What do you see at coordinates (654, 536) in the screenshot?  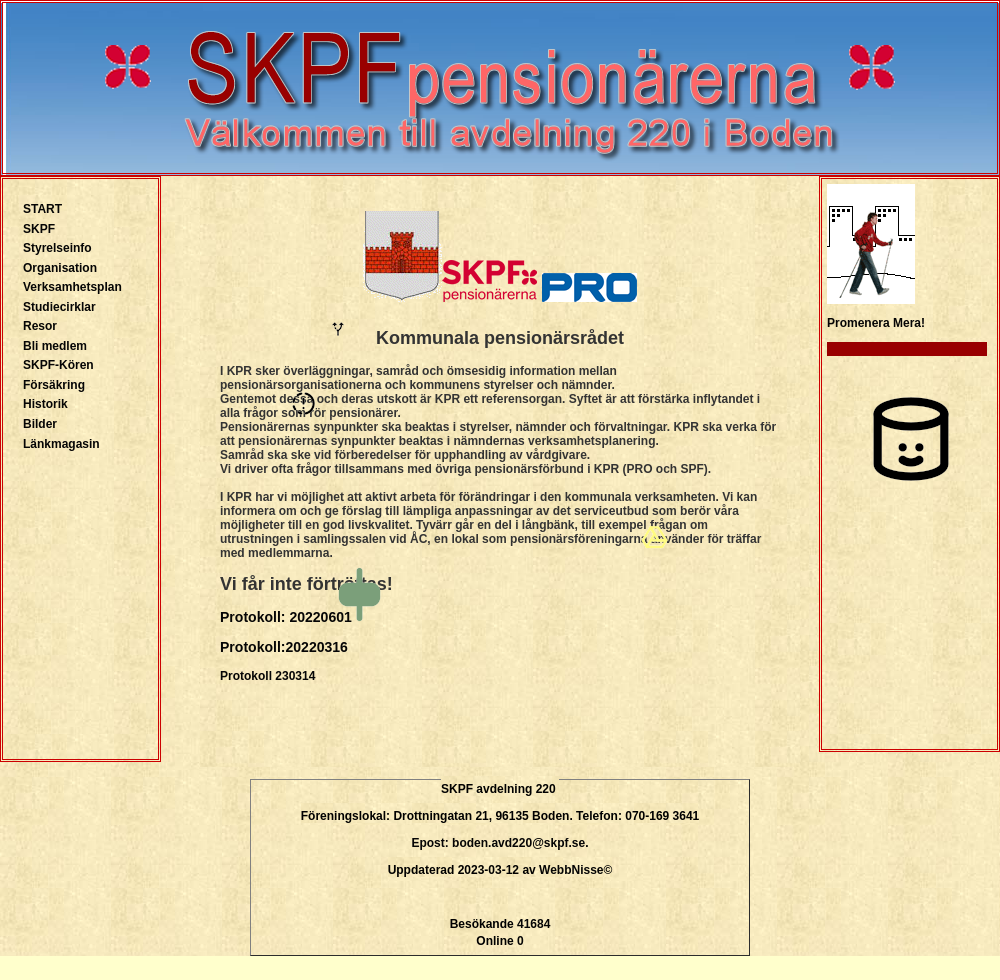 I see `open Google Drive` at bounding box center [654, 536].